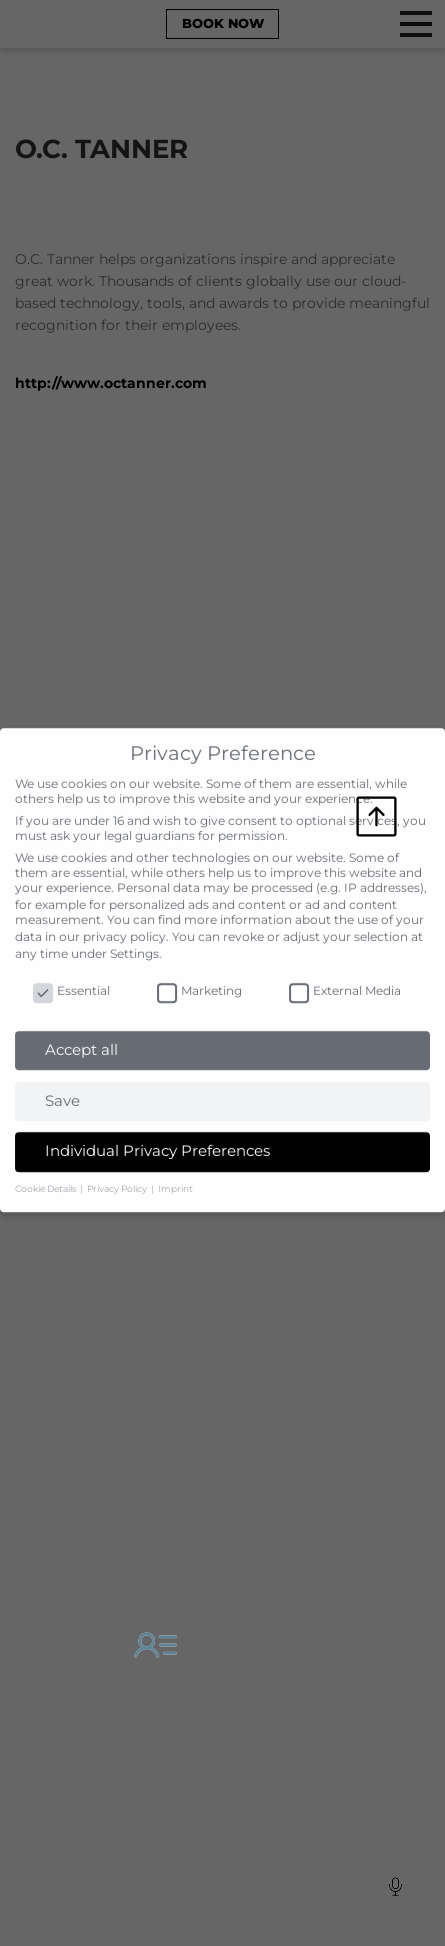 The image size is (445, 1946). What do you see at coordinates (155, 1645) in the screenshot?
I see `view user directory or contact list` at bounding box center [155, 1645].